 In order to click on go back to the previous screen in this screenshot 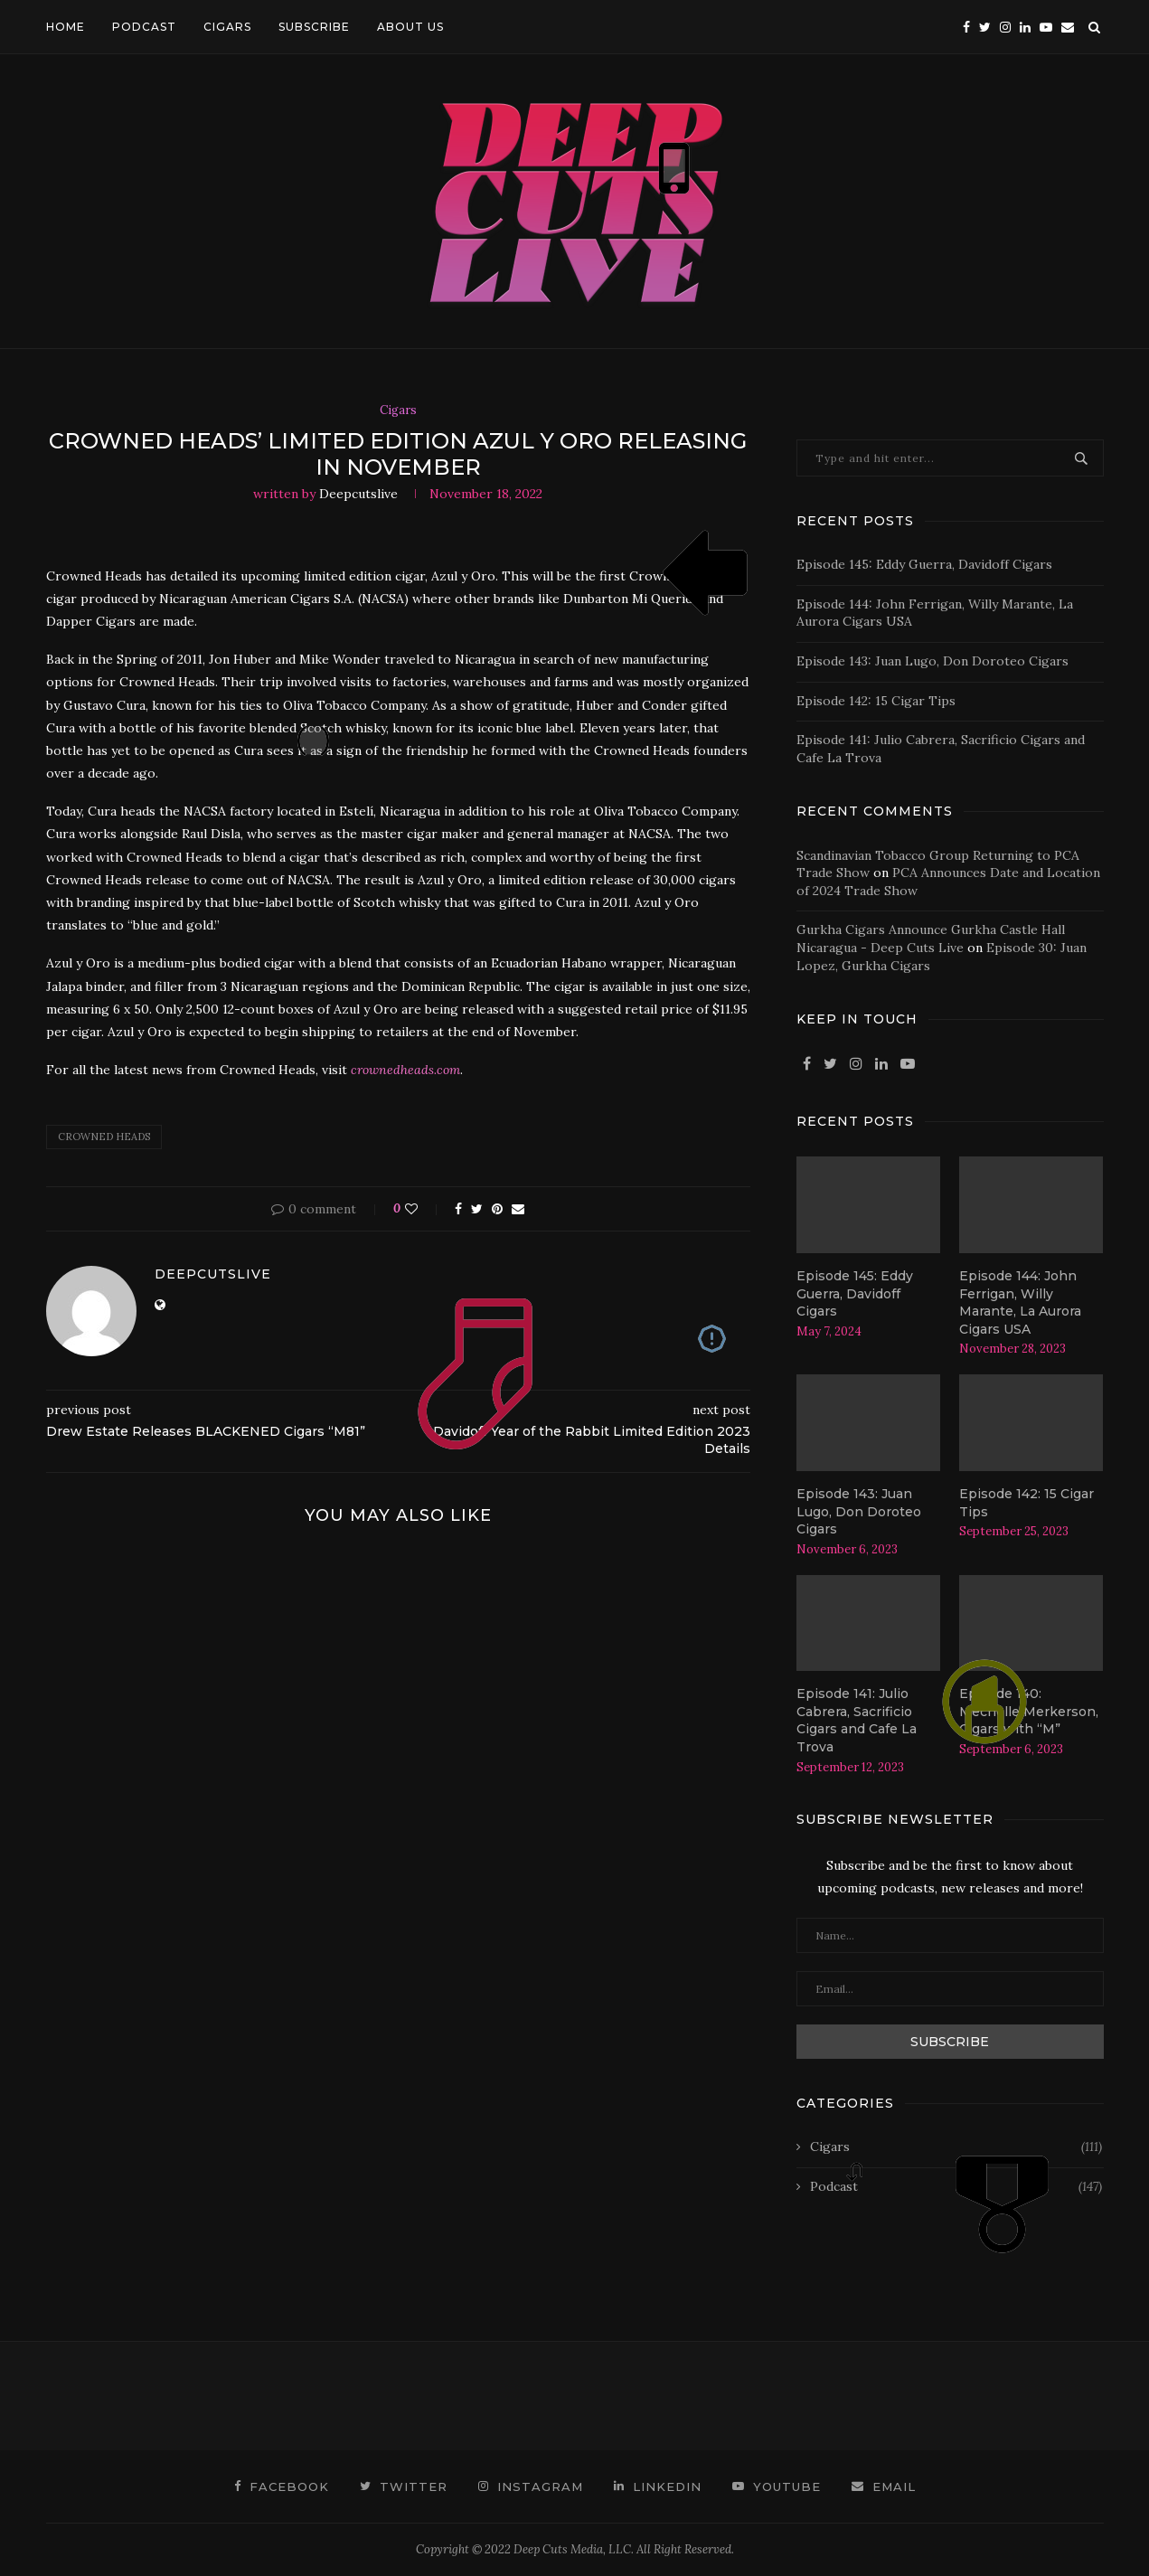, I will do `click(708, 572)`.